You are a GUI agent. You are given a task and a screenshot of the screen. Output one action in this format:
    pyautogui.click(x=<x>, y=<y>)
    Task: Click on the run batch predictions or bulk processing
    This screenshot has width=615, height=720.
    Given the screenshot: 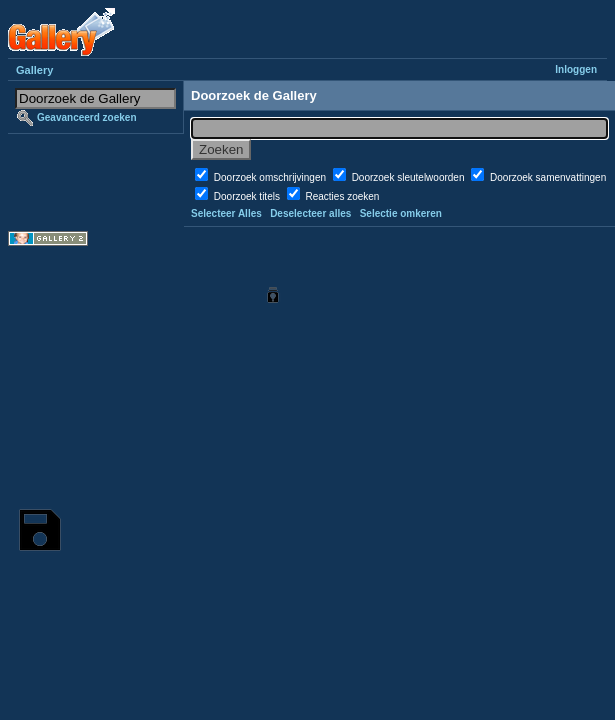 What is the action you would take?
    pyautogui.click(x=273, y=295)
    